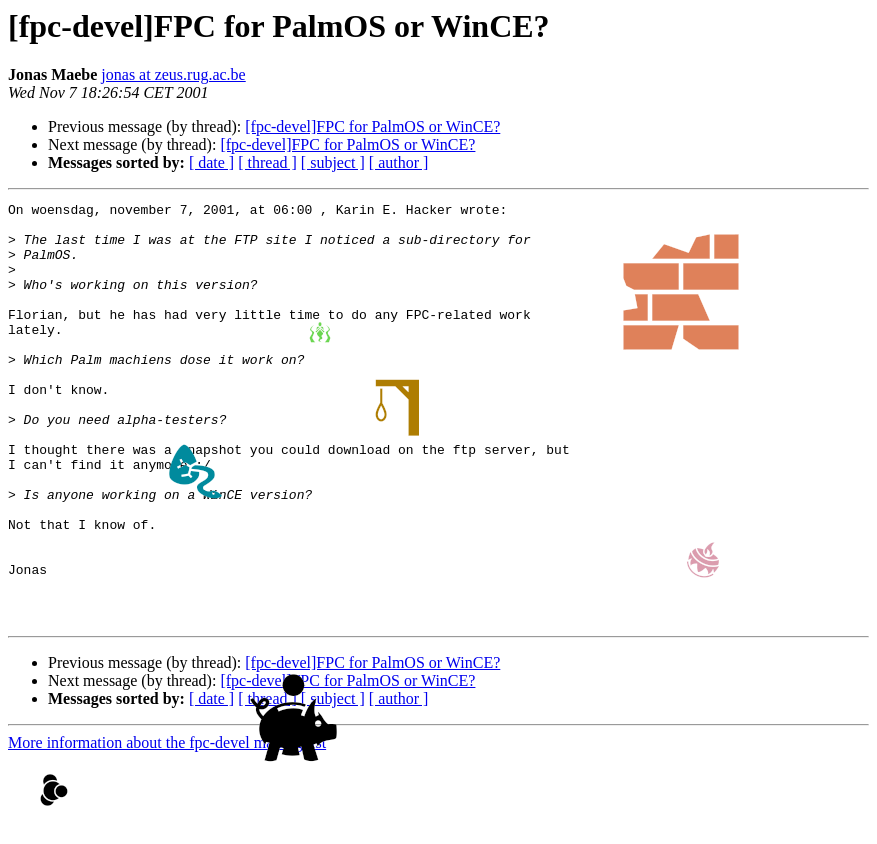 This screenshot has height=844, width=877. I want to click on hangman game or word guessing puzzle, so click(396, 407).